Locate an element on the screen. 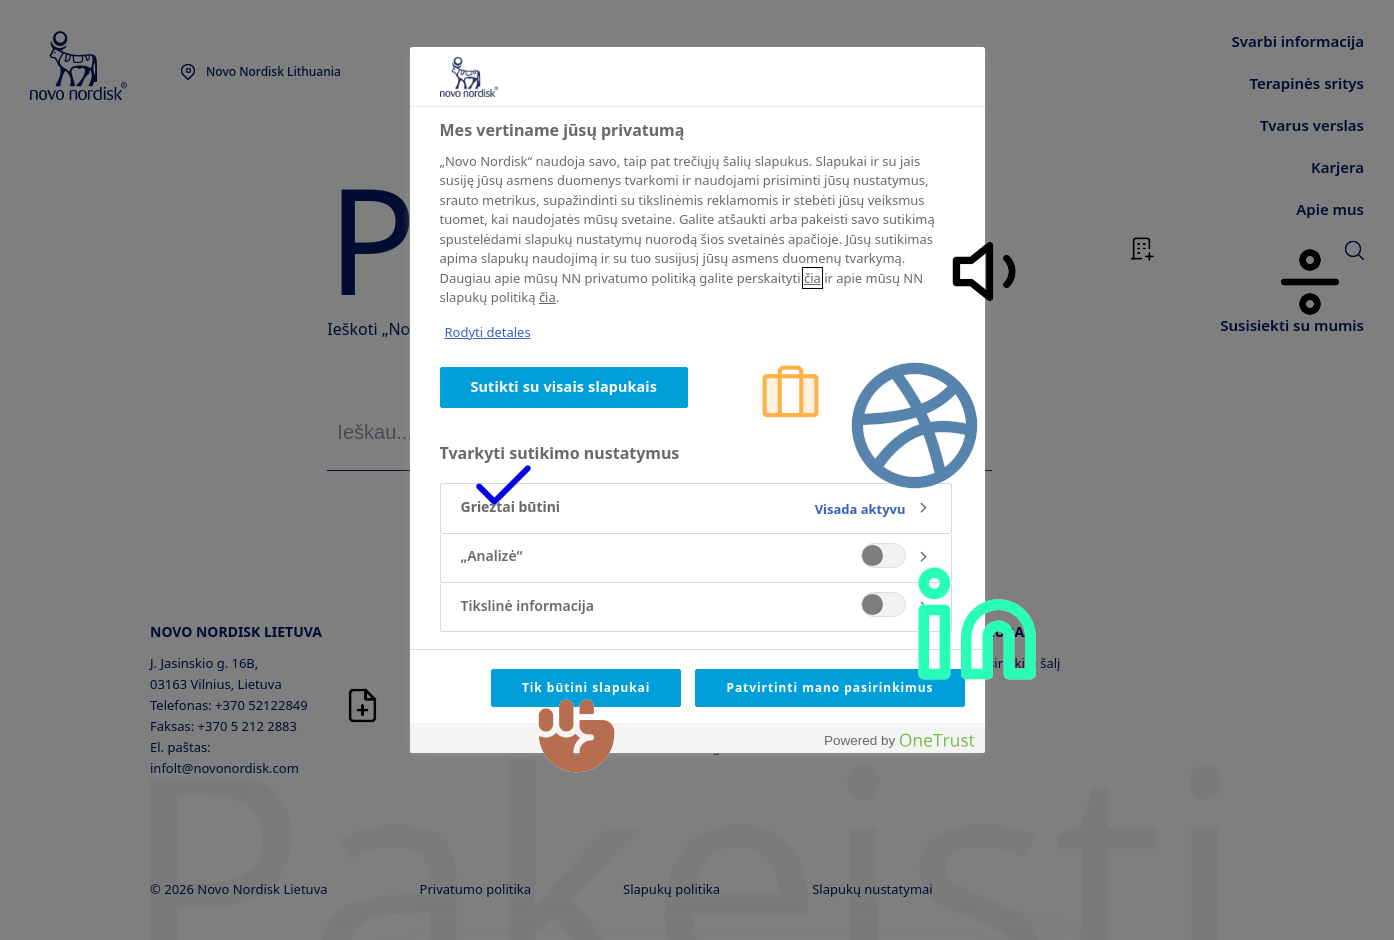  access travel or trip planning features is located at coordinates (790, 393).